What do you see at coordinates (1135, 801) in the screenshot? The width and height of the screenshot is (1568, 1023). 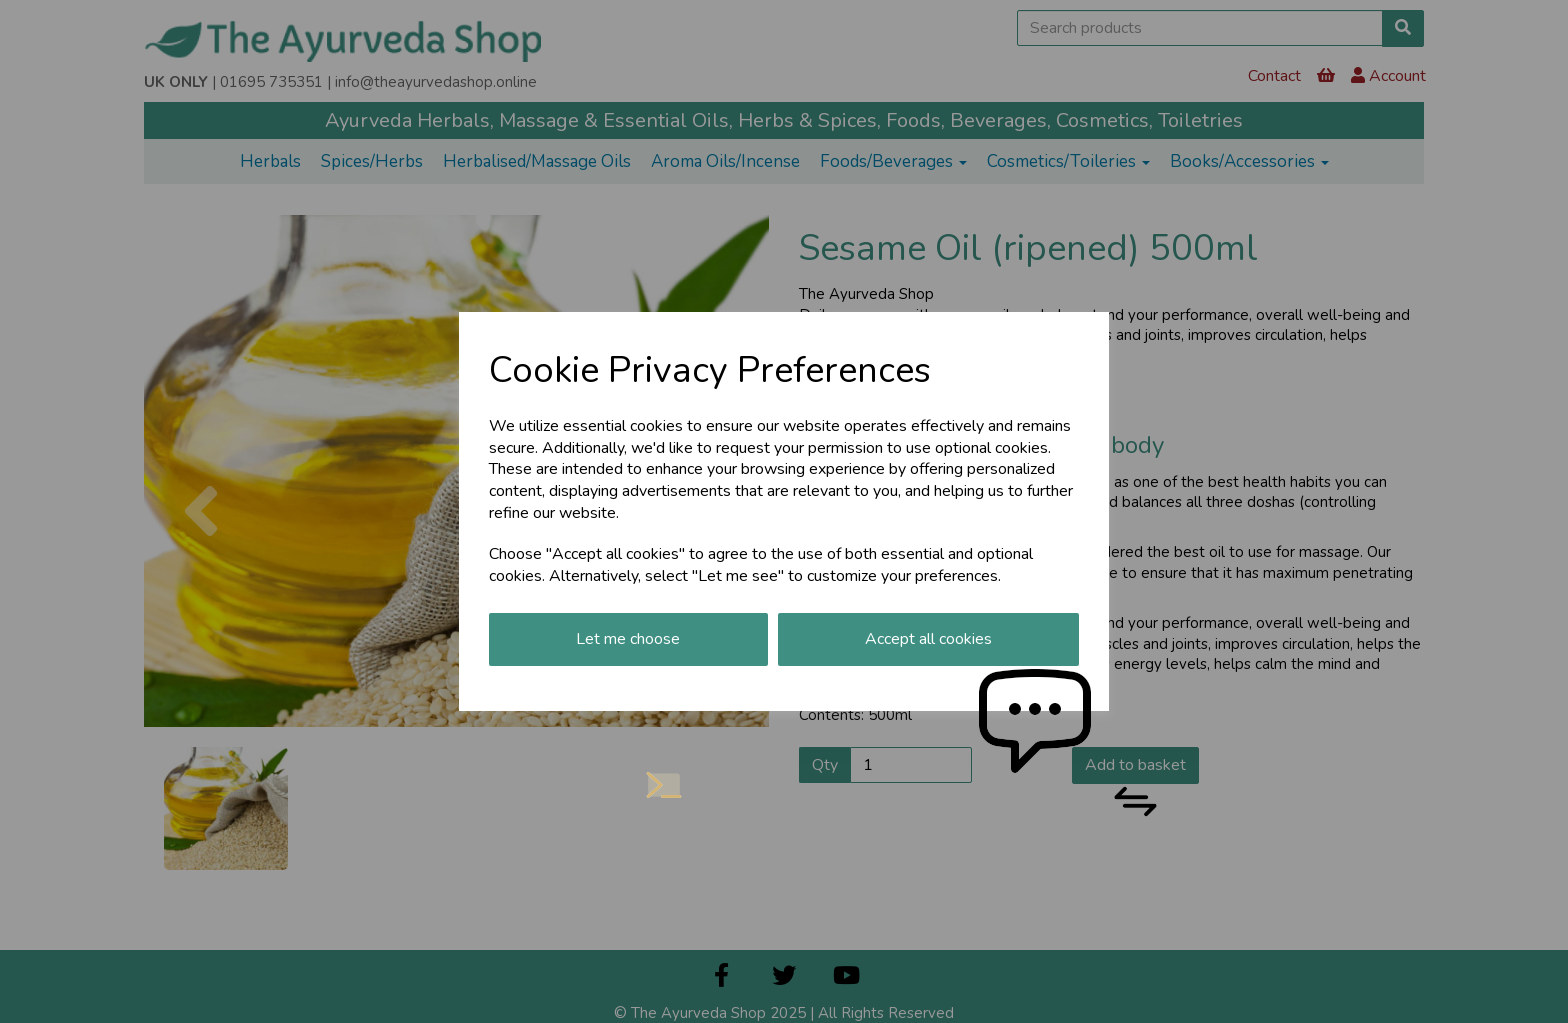 I see `swap or exchange items` at bounding box center [1135, 801].